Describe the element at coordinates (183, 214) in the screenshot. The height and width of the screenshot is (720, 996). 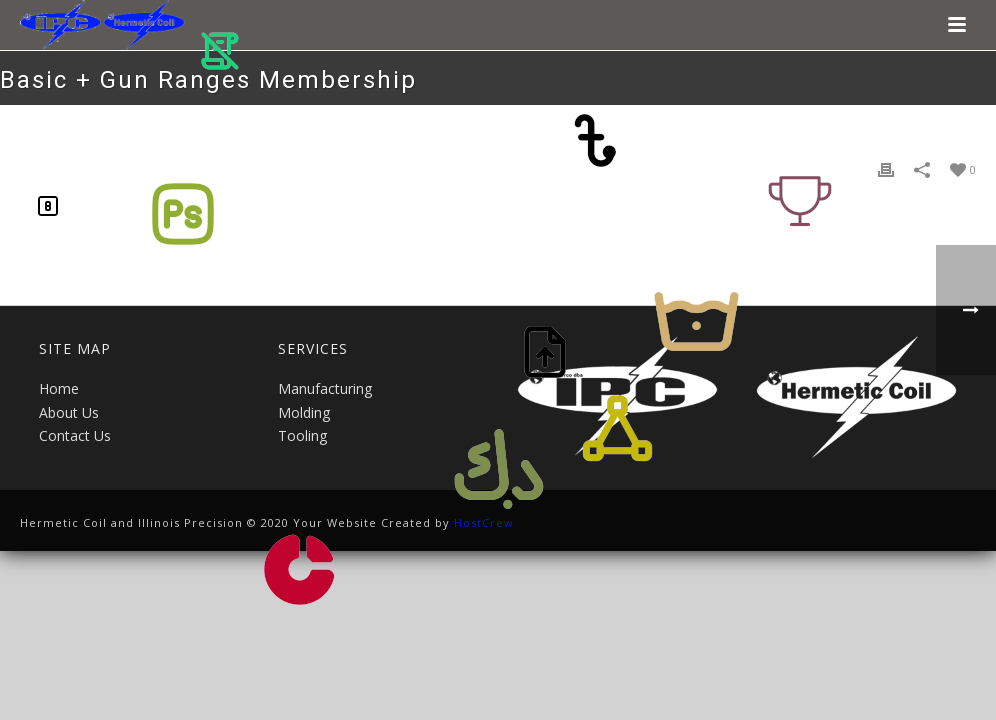
I see `open Adobe Photoshop` at that location.